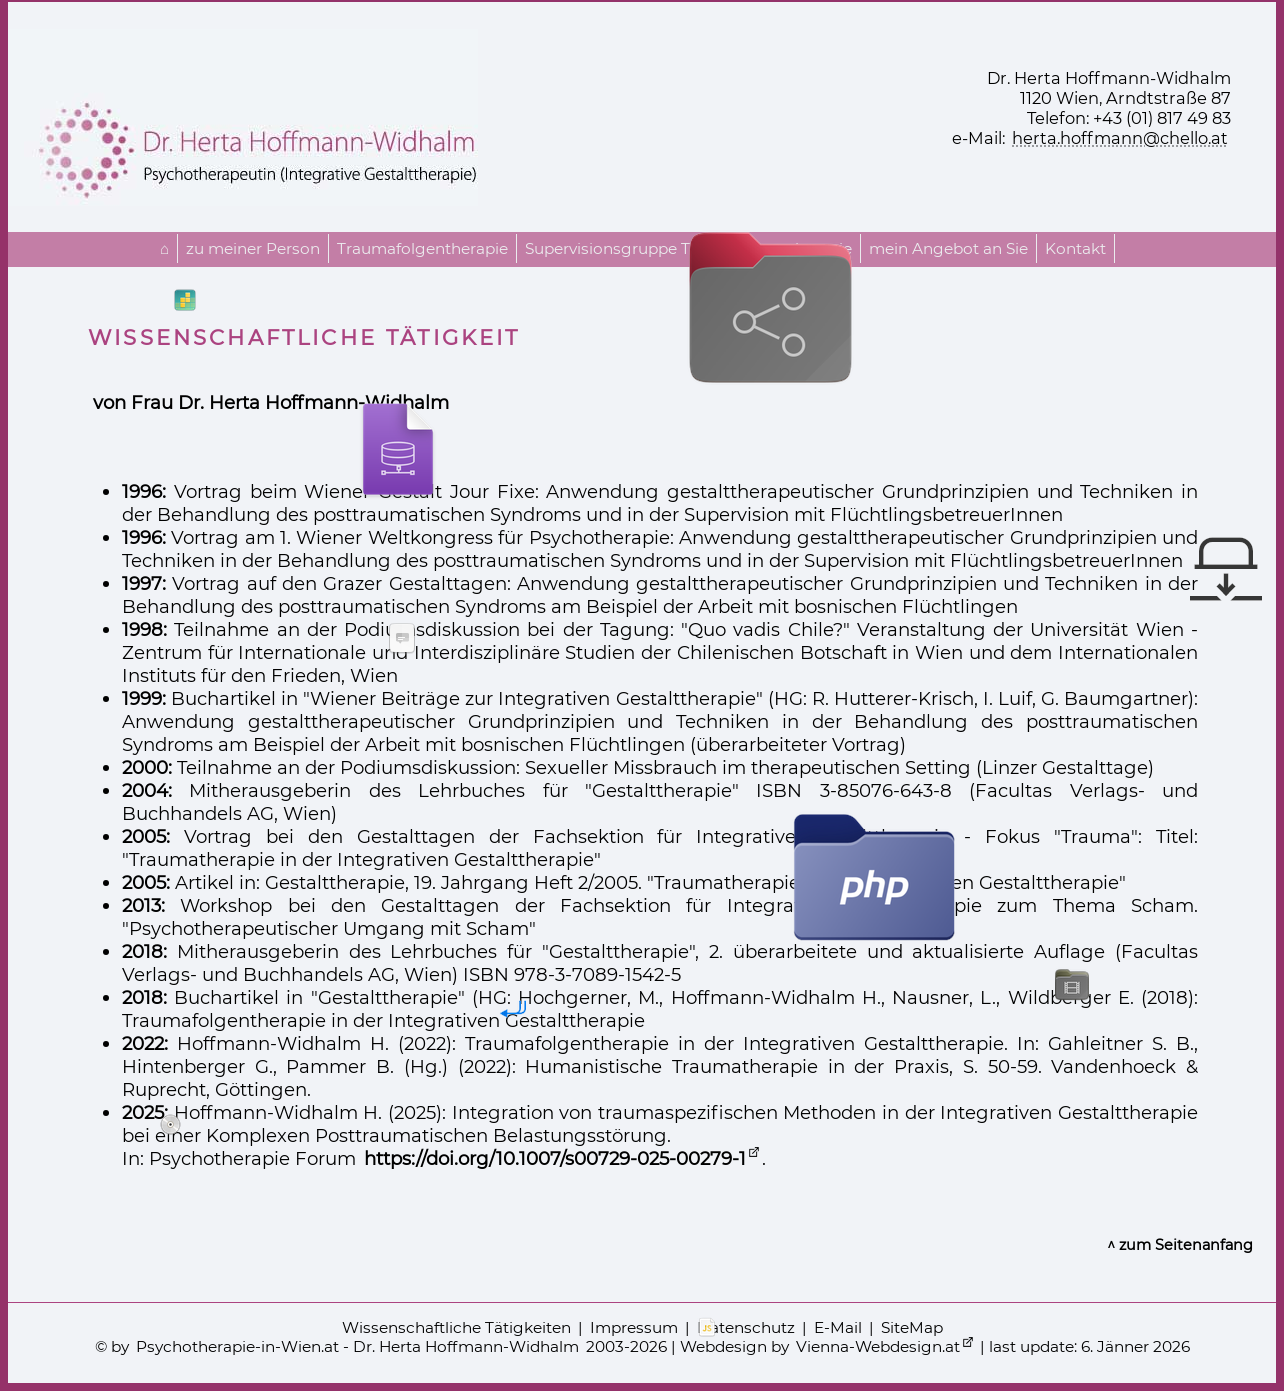  I want to click on minimize window to dock, so click(1226, 569).